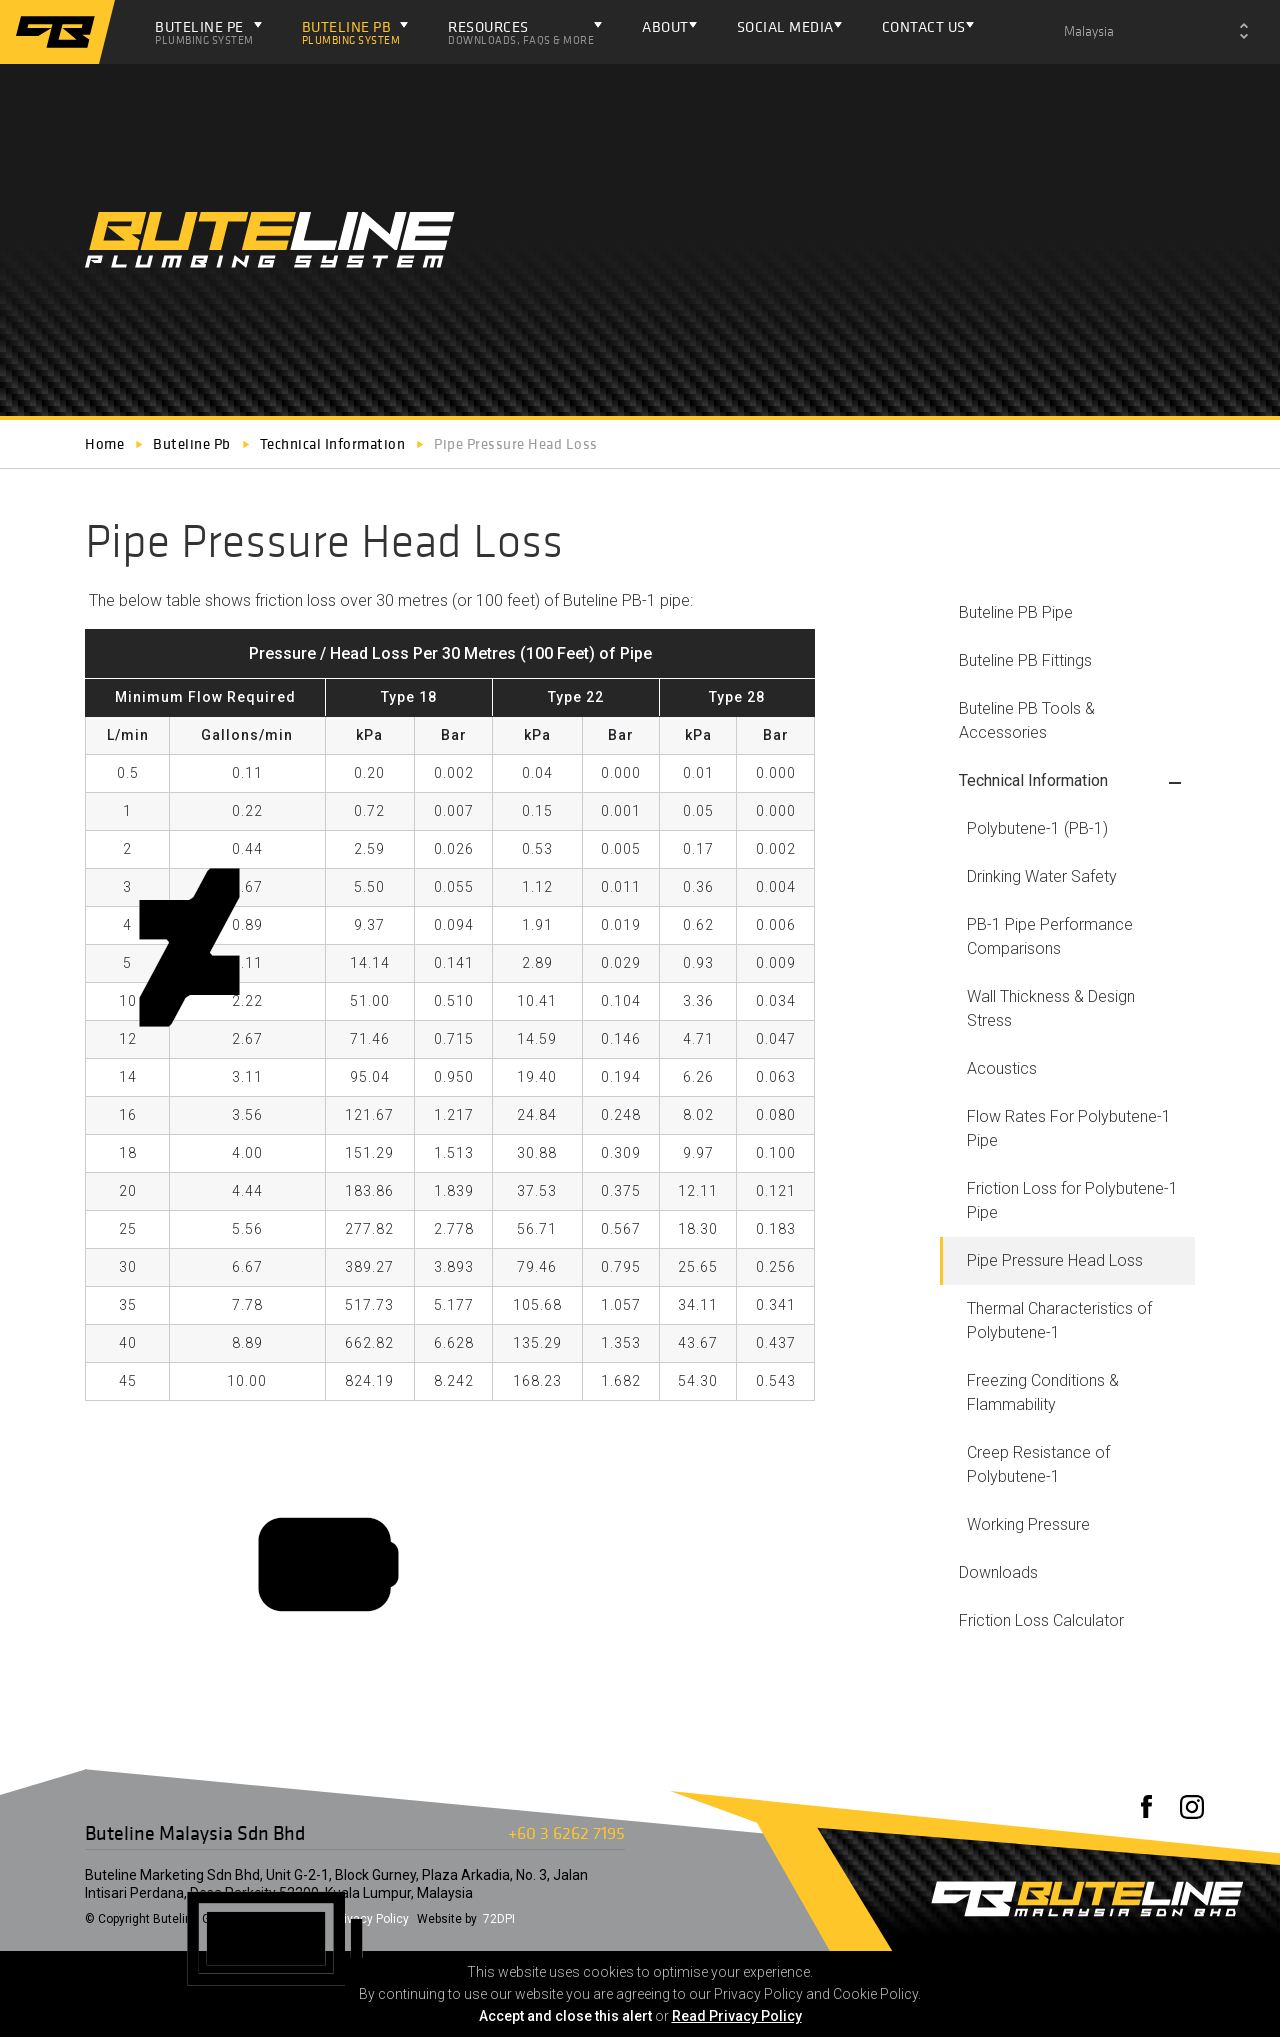  What do you see at coordinates (274, 1938) in the screenshot?
I see `indicates battery is fully charged` at bounding box center [274, 1938].